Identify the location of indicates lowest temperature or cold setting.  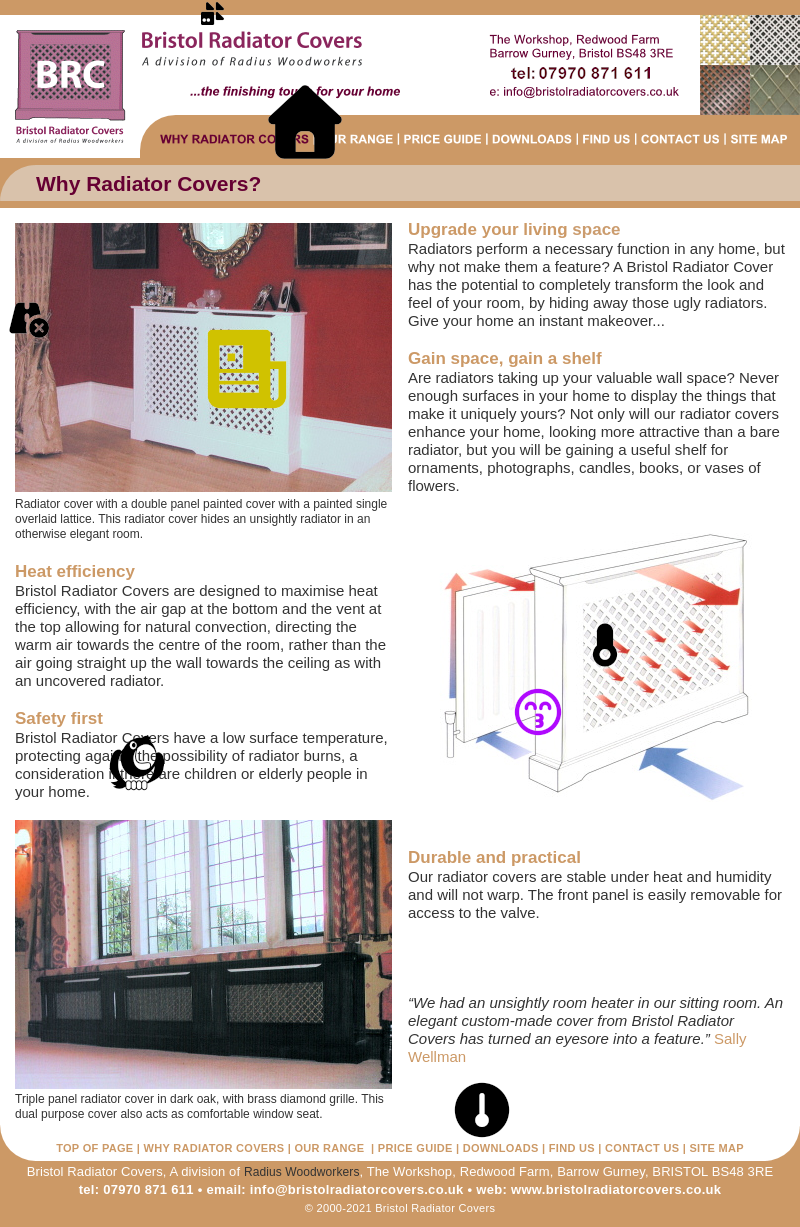
(605, 645).